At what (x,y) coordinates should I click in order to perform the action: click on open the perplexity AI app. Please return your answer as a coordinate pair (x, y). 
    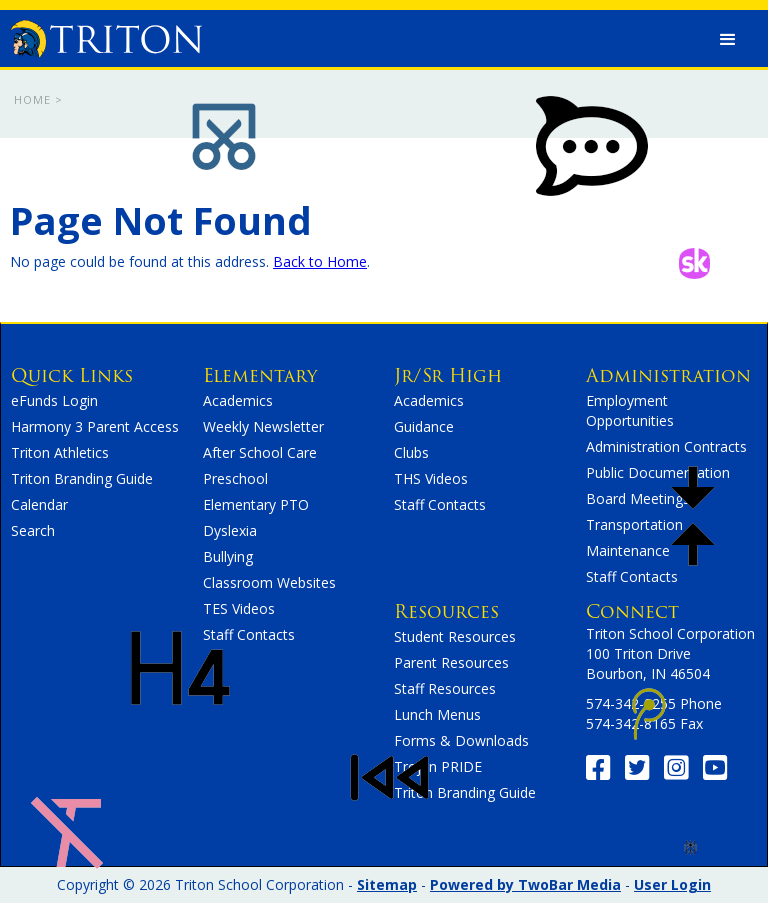
    Looking at the image, I should click on (690, 847).